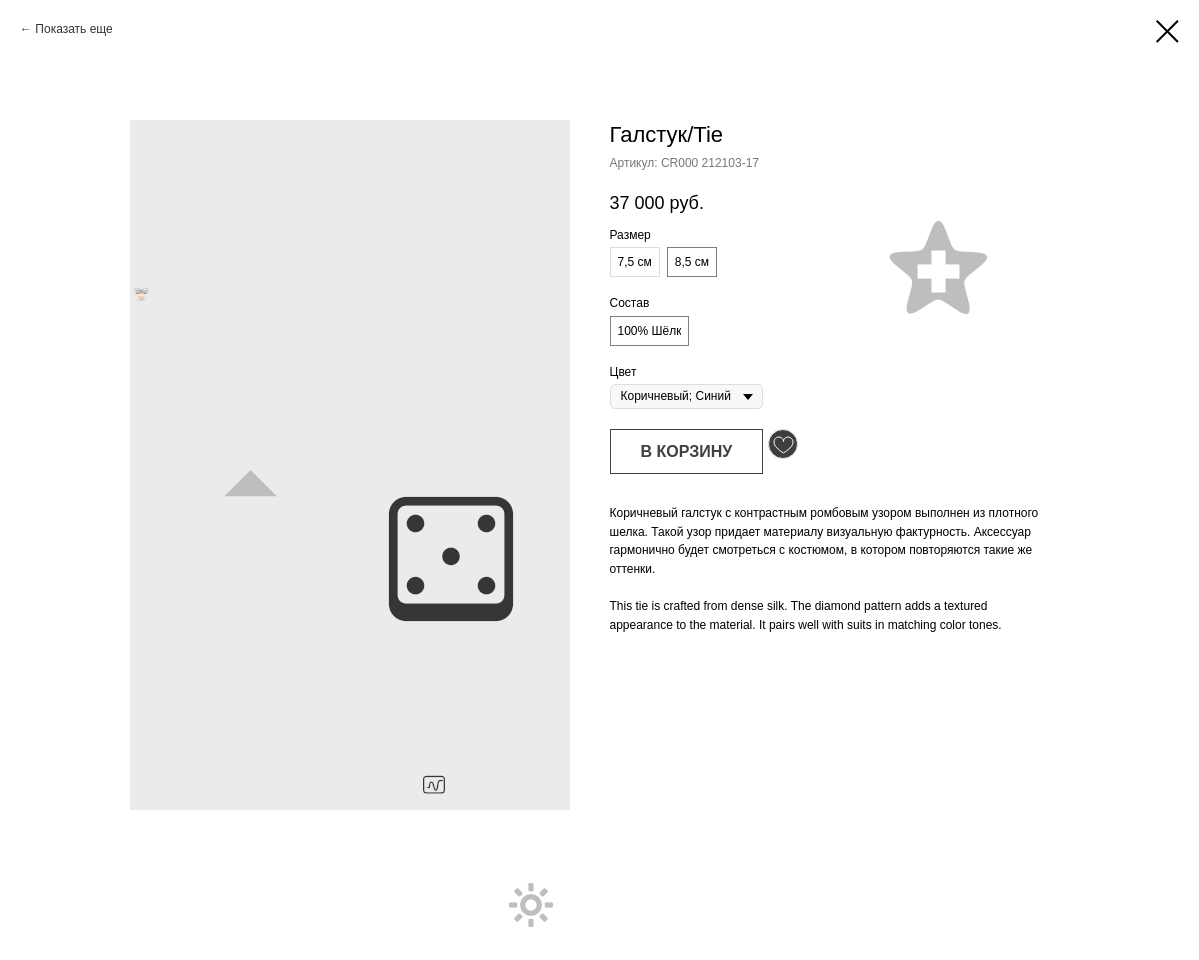  I want to click on scroll or pan upward, so click(250, 485).